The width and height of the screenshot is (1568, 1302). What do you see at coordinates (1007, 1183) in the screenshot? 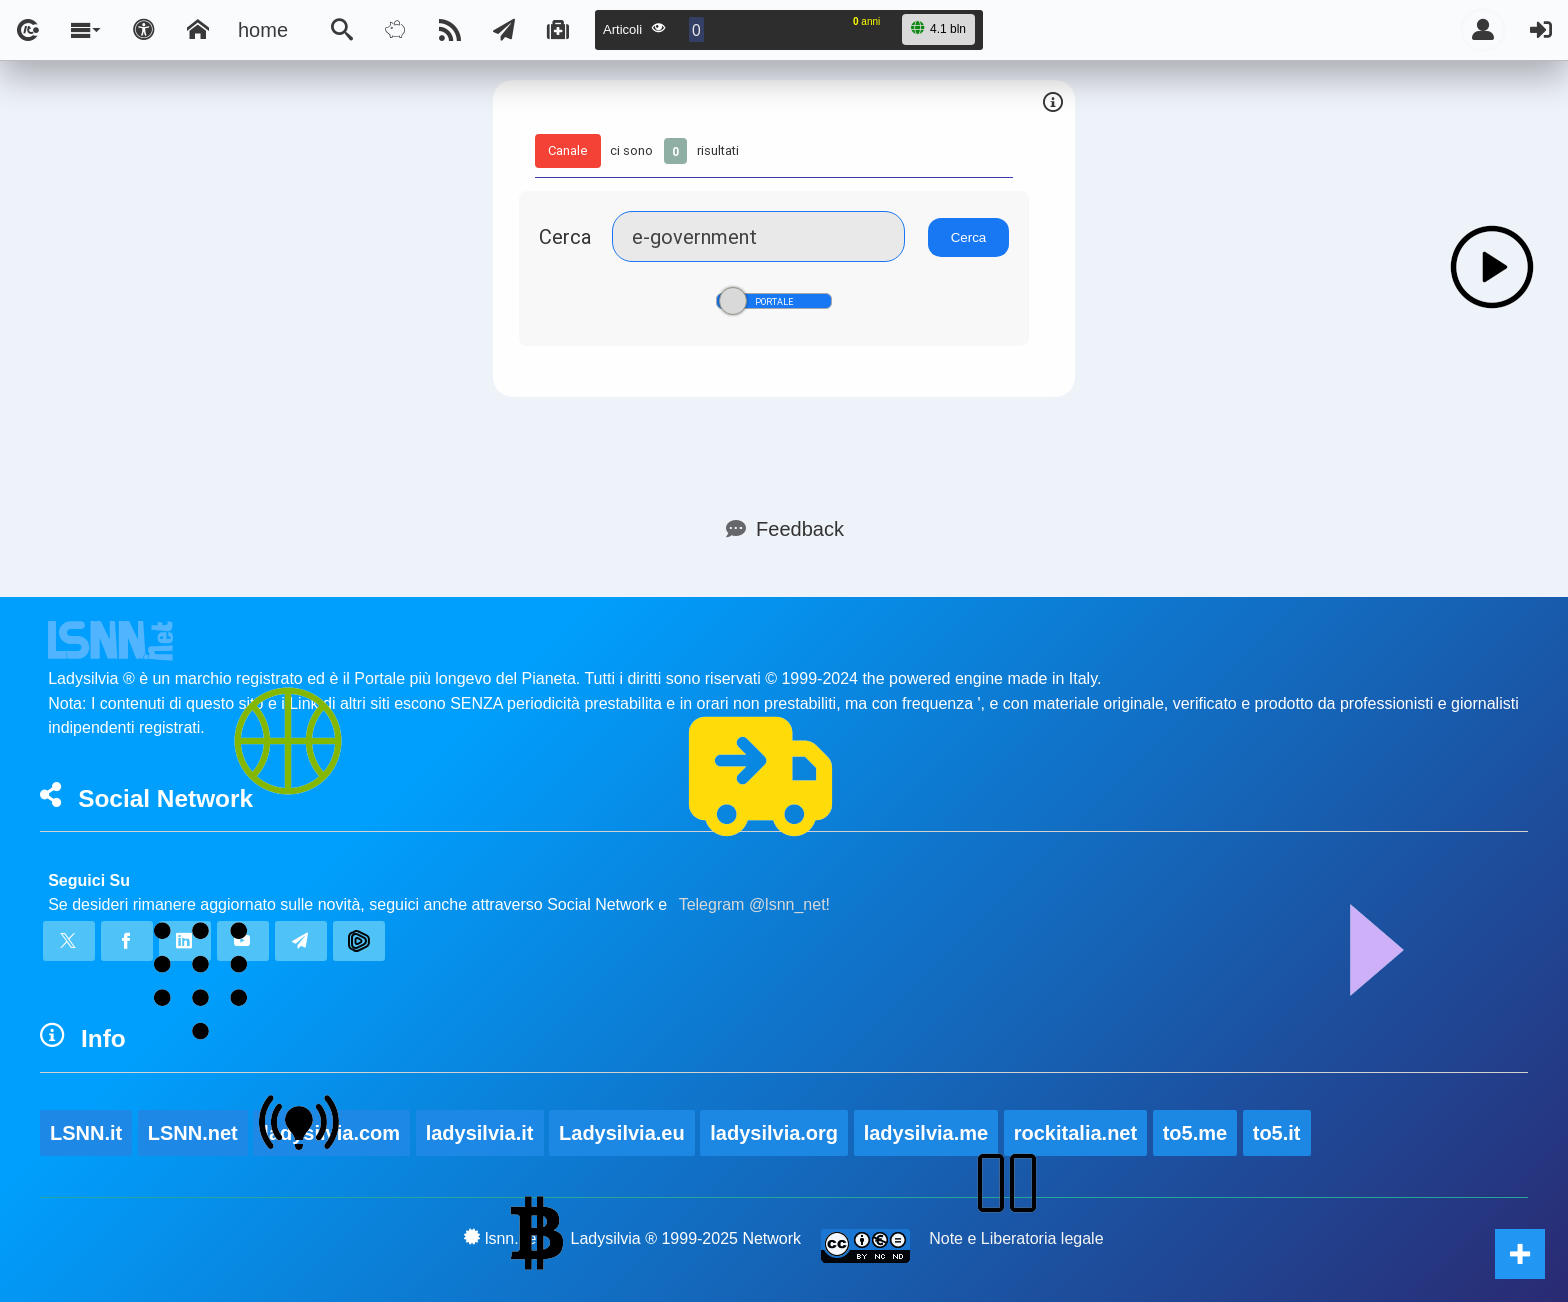
I see `switch to column view layout` at bounding box center [1007, 1183].